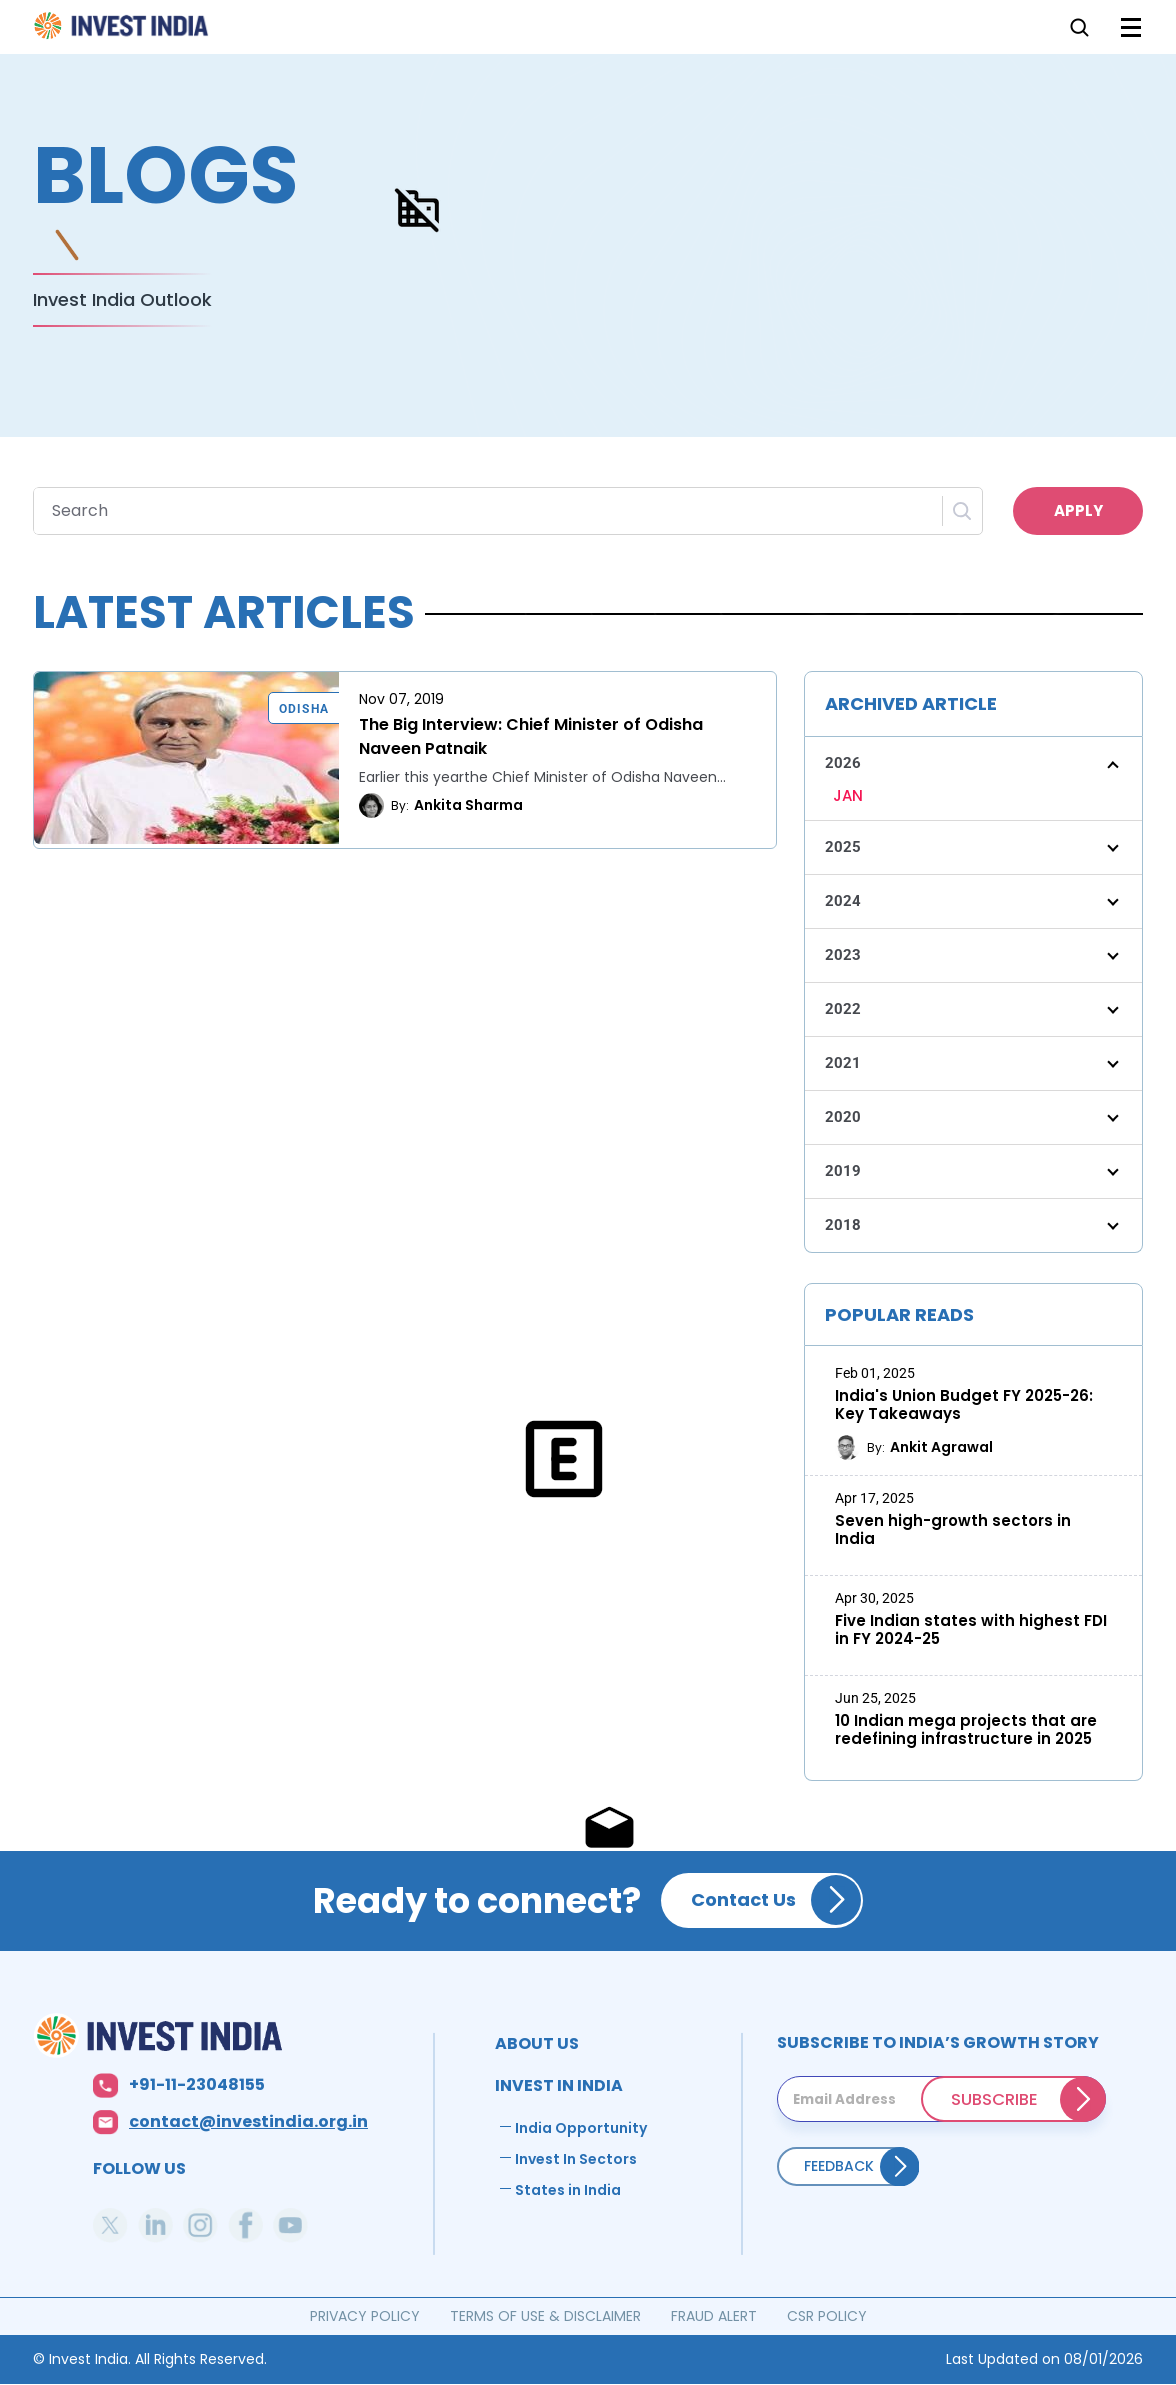 Image resolution: width=1176 pixels, height=2385 pixels. I want to click on indicates a website or domain is unavailable, so click(418, 208).